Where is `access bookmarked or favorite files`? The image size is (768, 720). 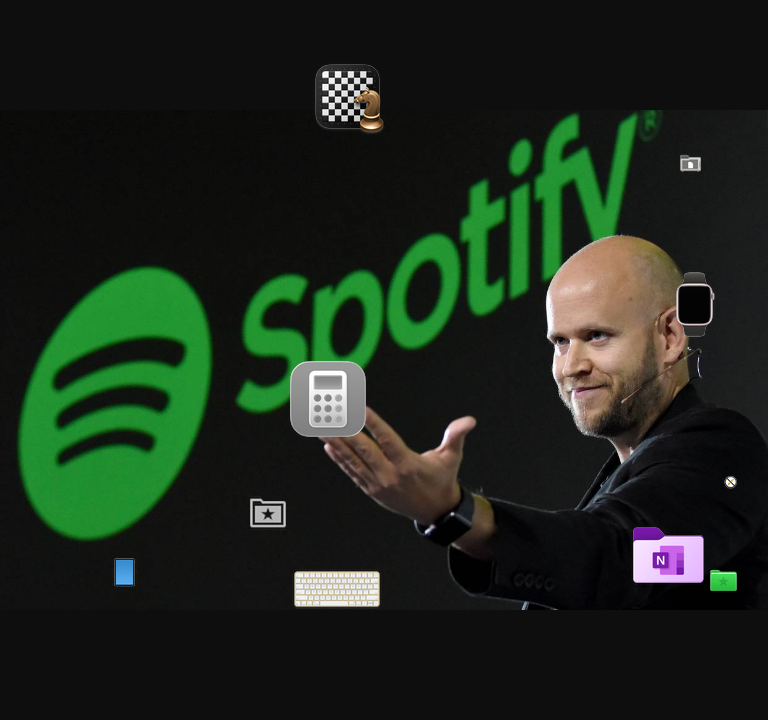
access bookmarked or favorite files is located at coordinates (723, 580).